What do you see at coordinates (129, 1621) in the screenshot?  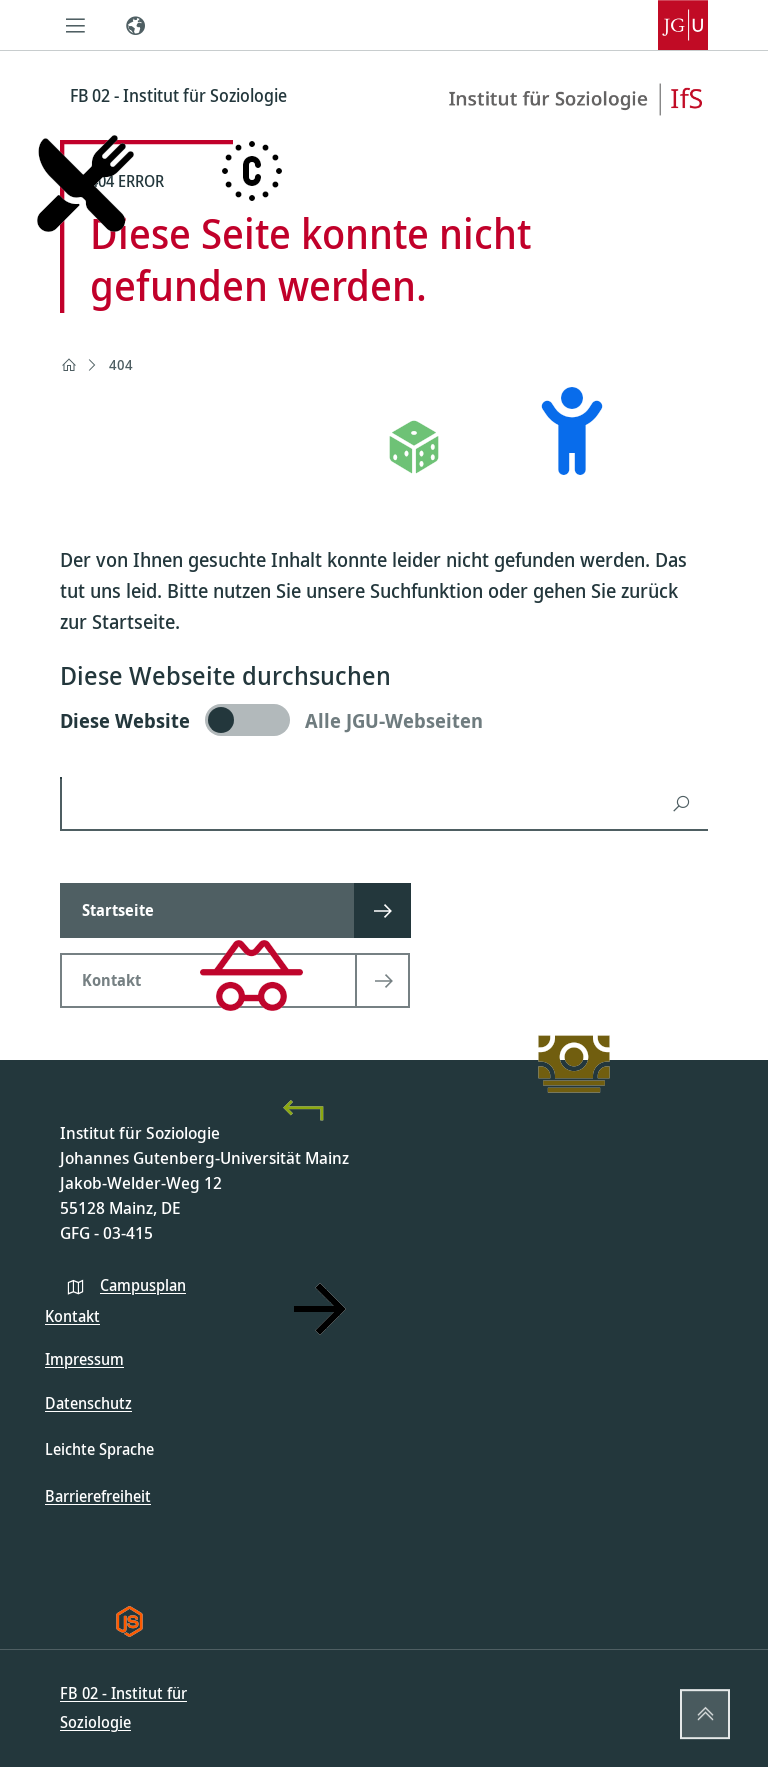 I see `Node.js runtime or server-side JavaScript indicator` at bounding box center [129, 1621].